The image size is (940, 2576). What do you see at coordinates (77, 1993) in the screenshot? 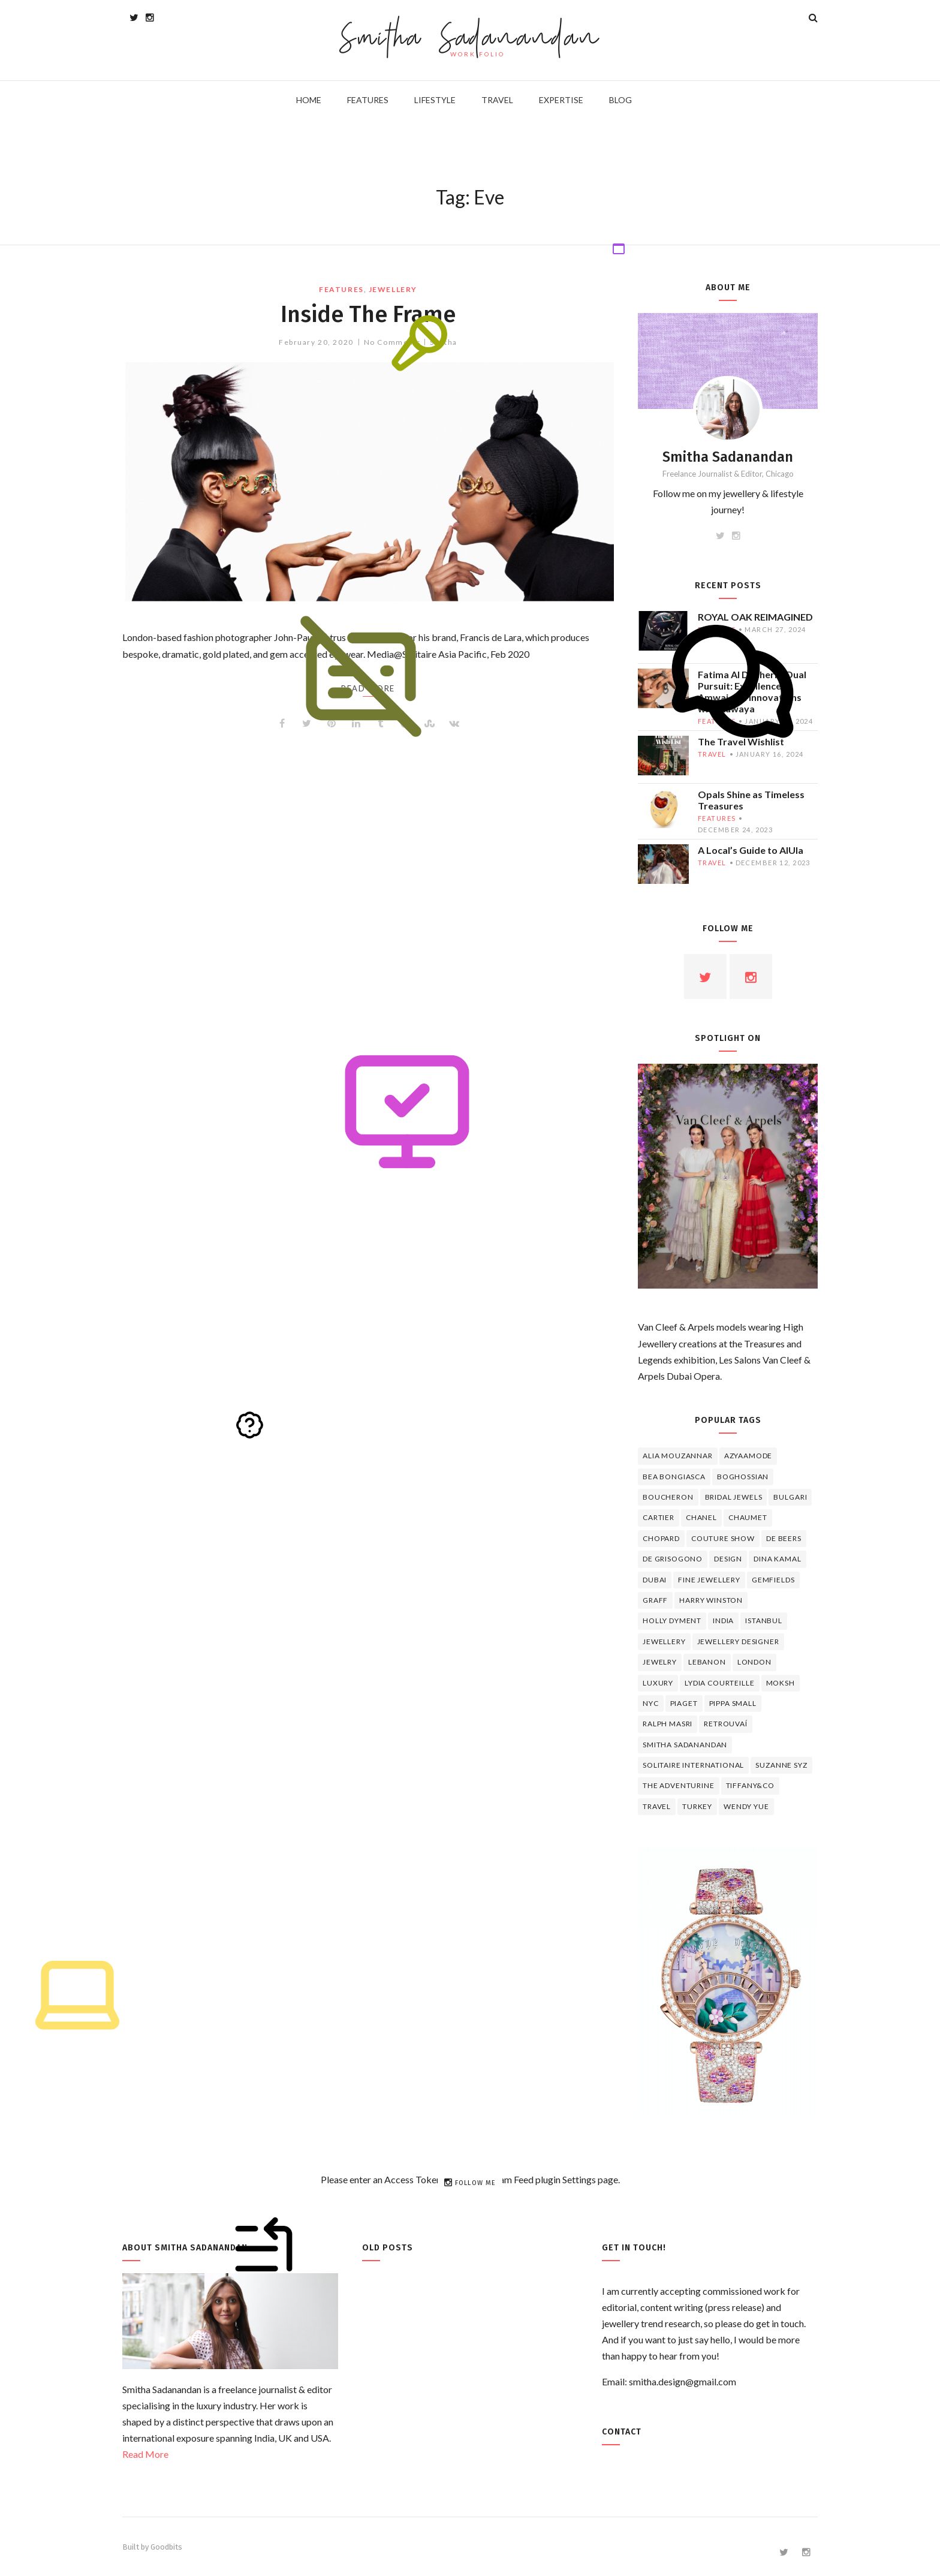
I see `switch to desktop view` at bounding box center [77, 1993].